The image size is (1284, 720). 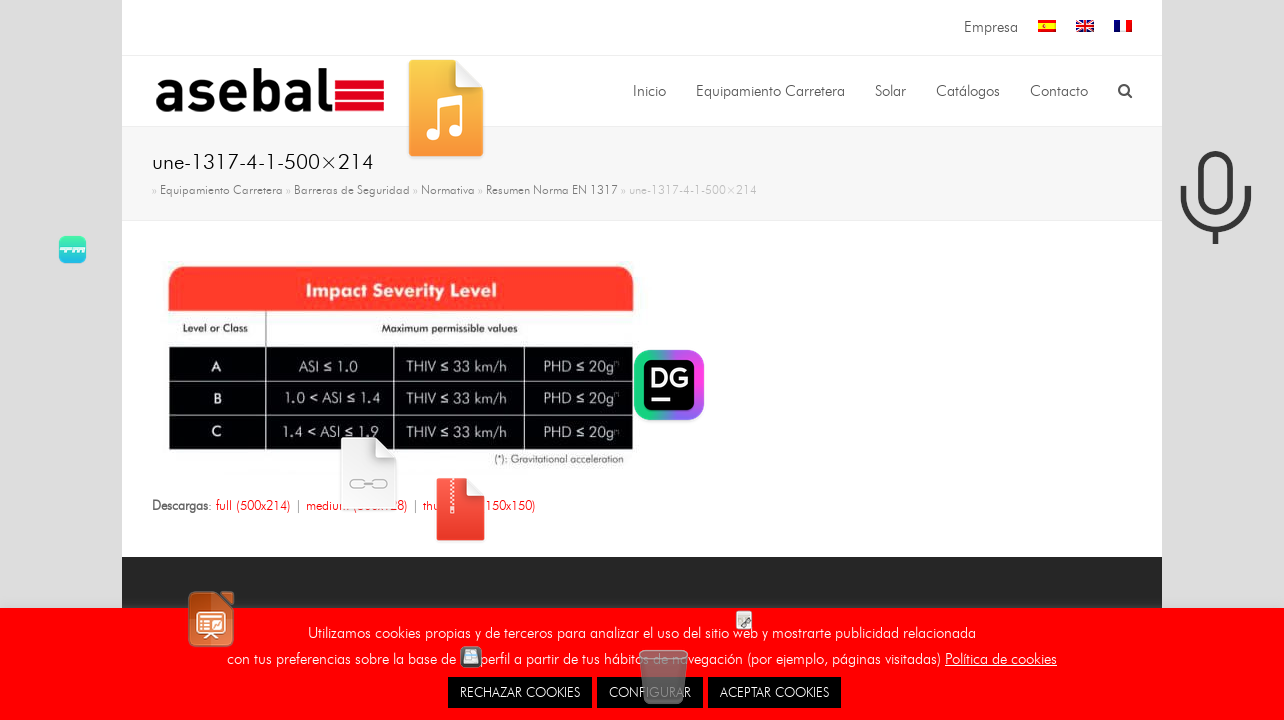 What do you see at coordinates (471, 657) in the screenshot?
I see `open skanpage document scanning app` at bounding box center [471, 657].